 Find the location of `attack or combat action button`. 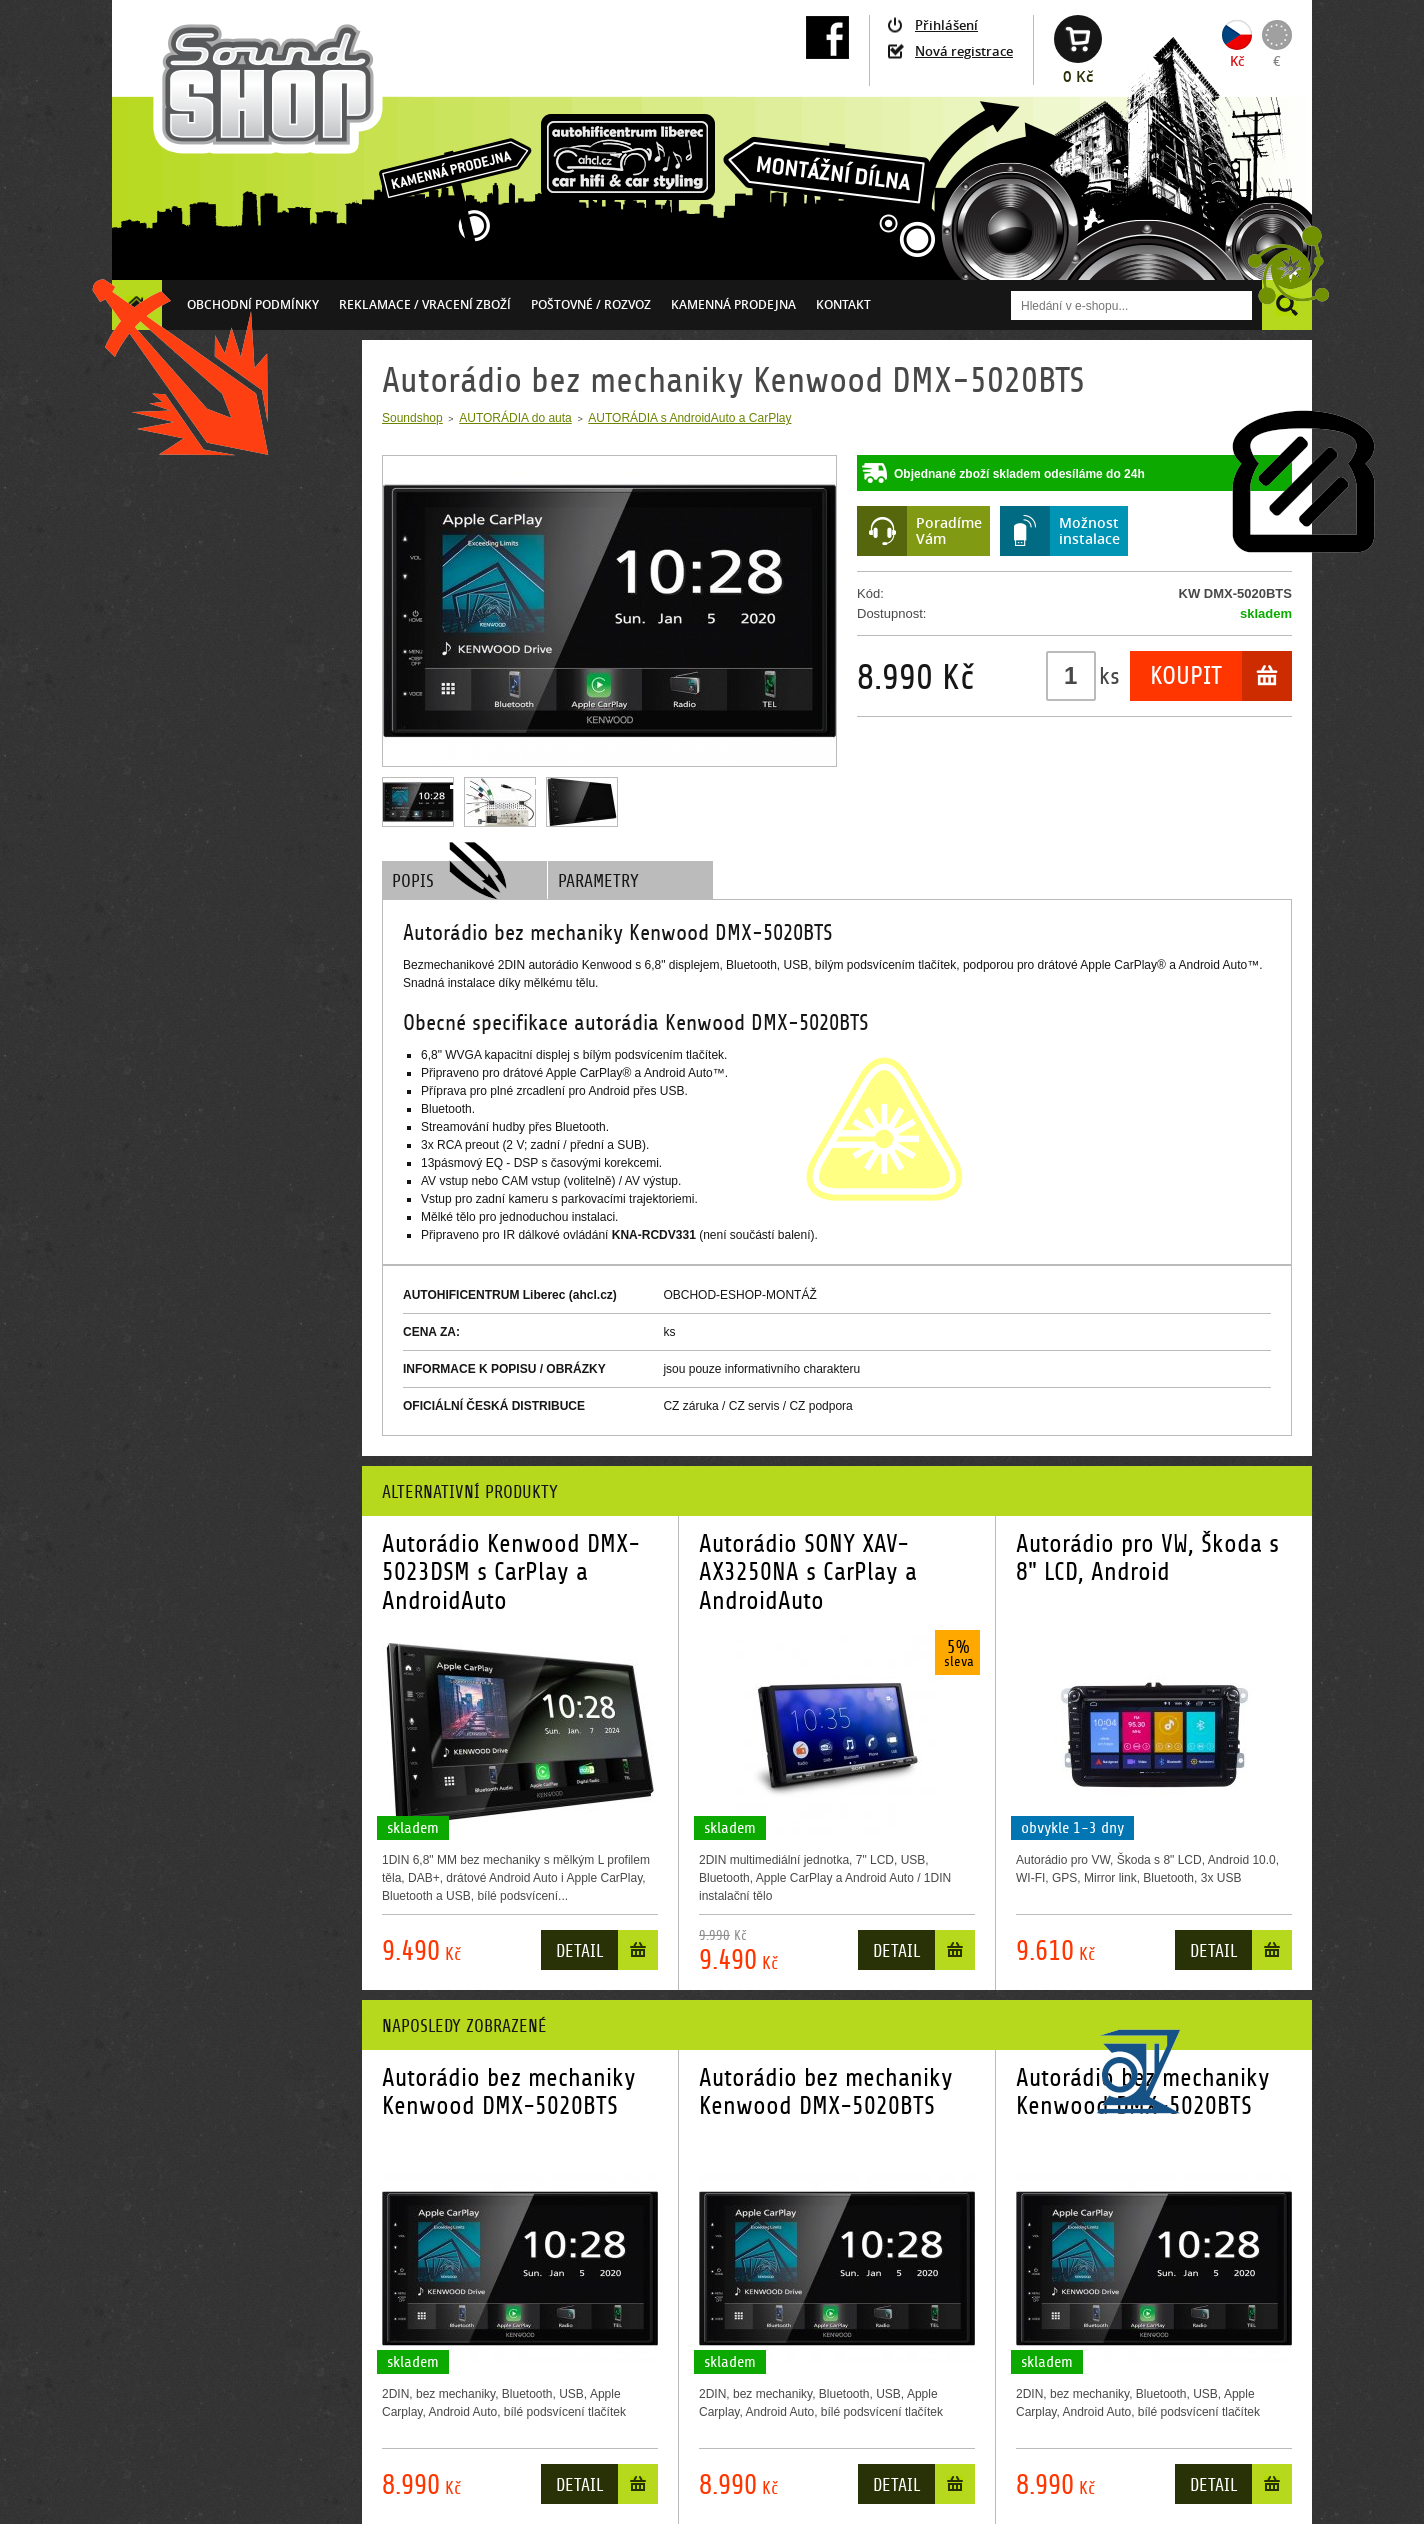

attack or combat action button is located at coordinates (181, 368).